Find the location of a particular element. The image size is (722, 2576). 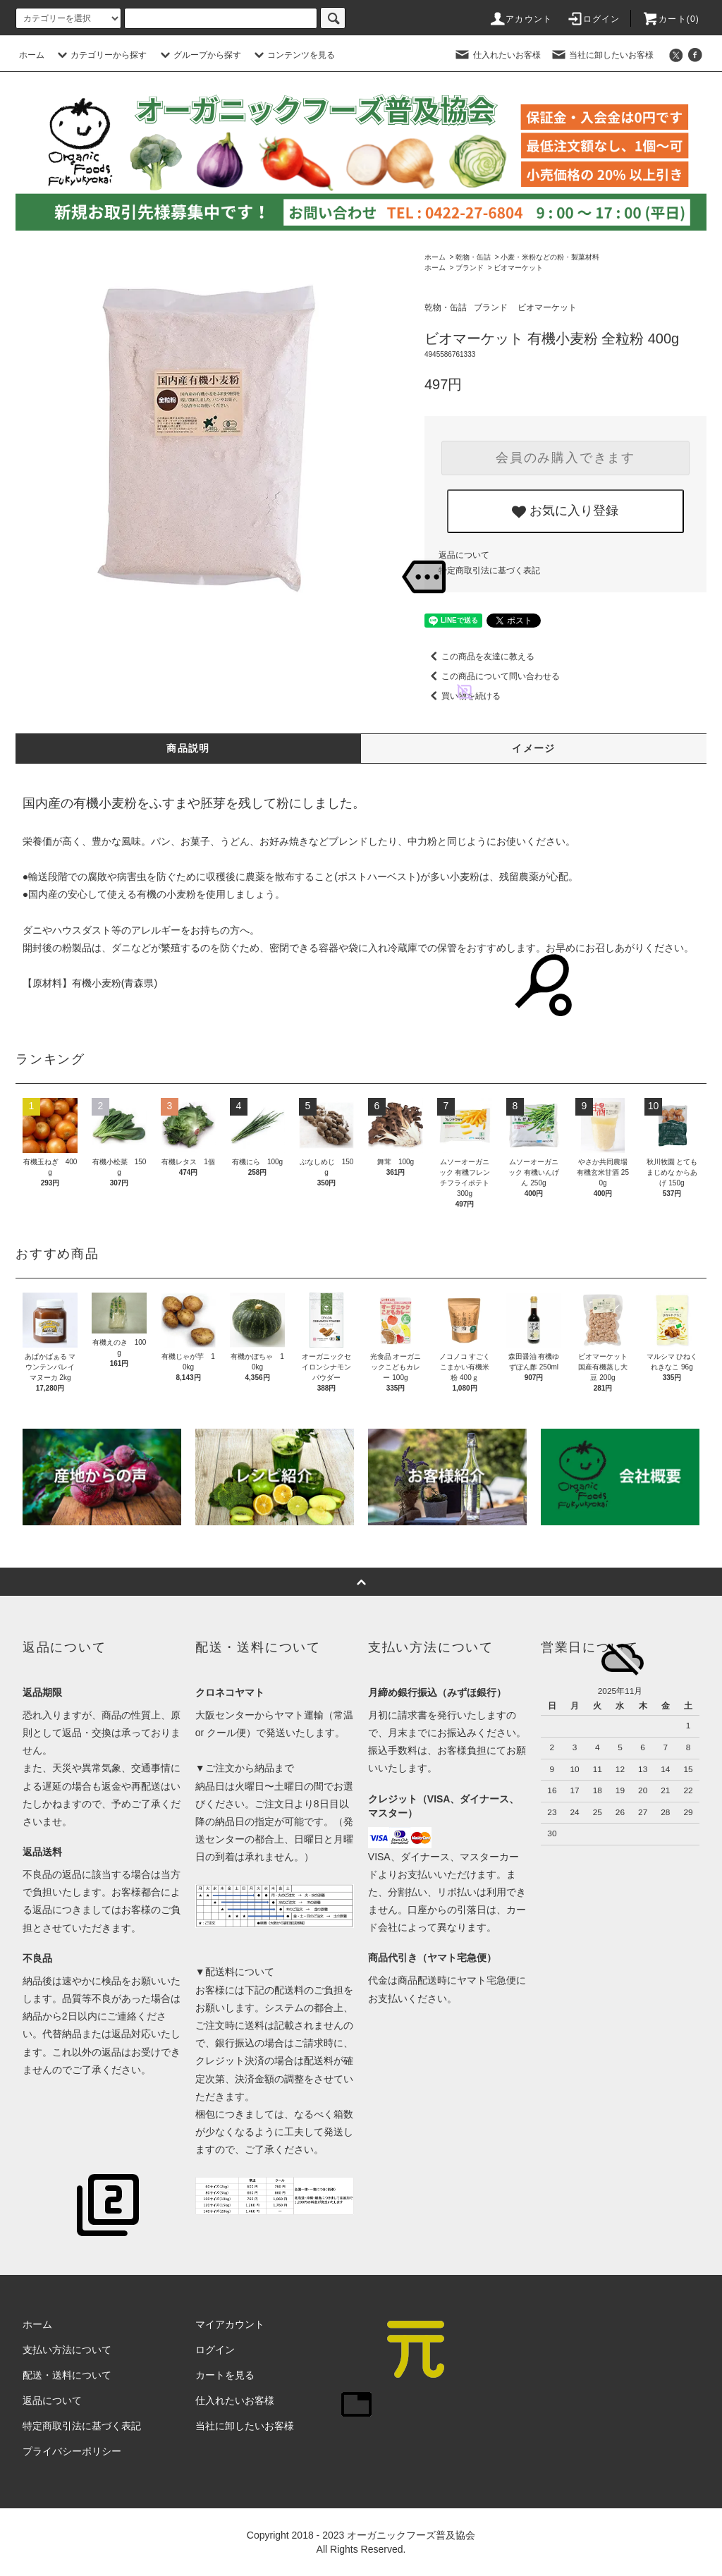

view more notifications is located at coordinates (424, 577).